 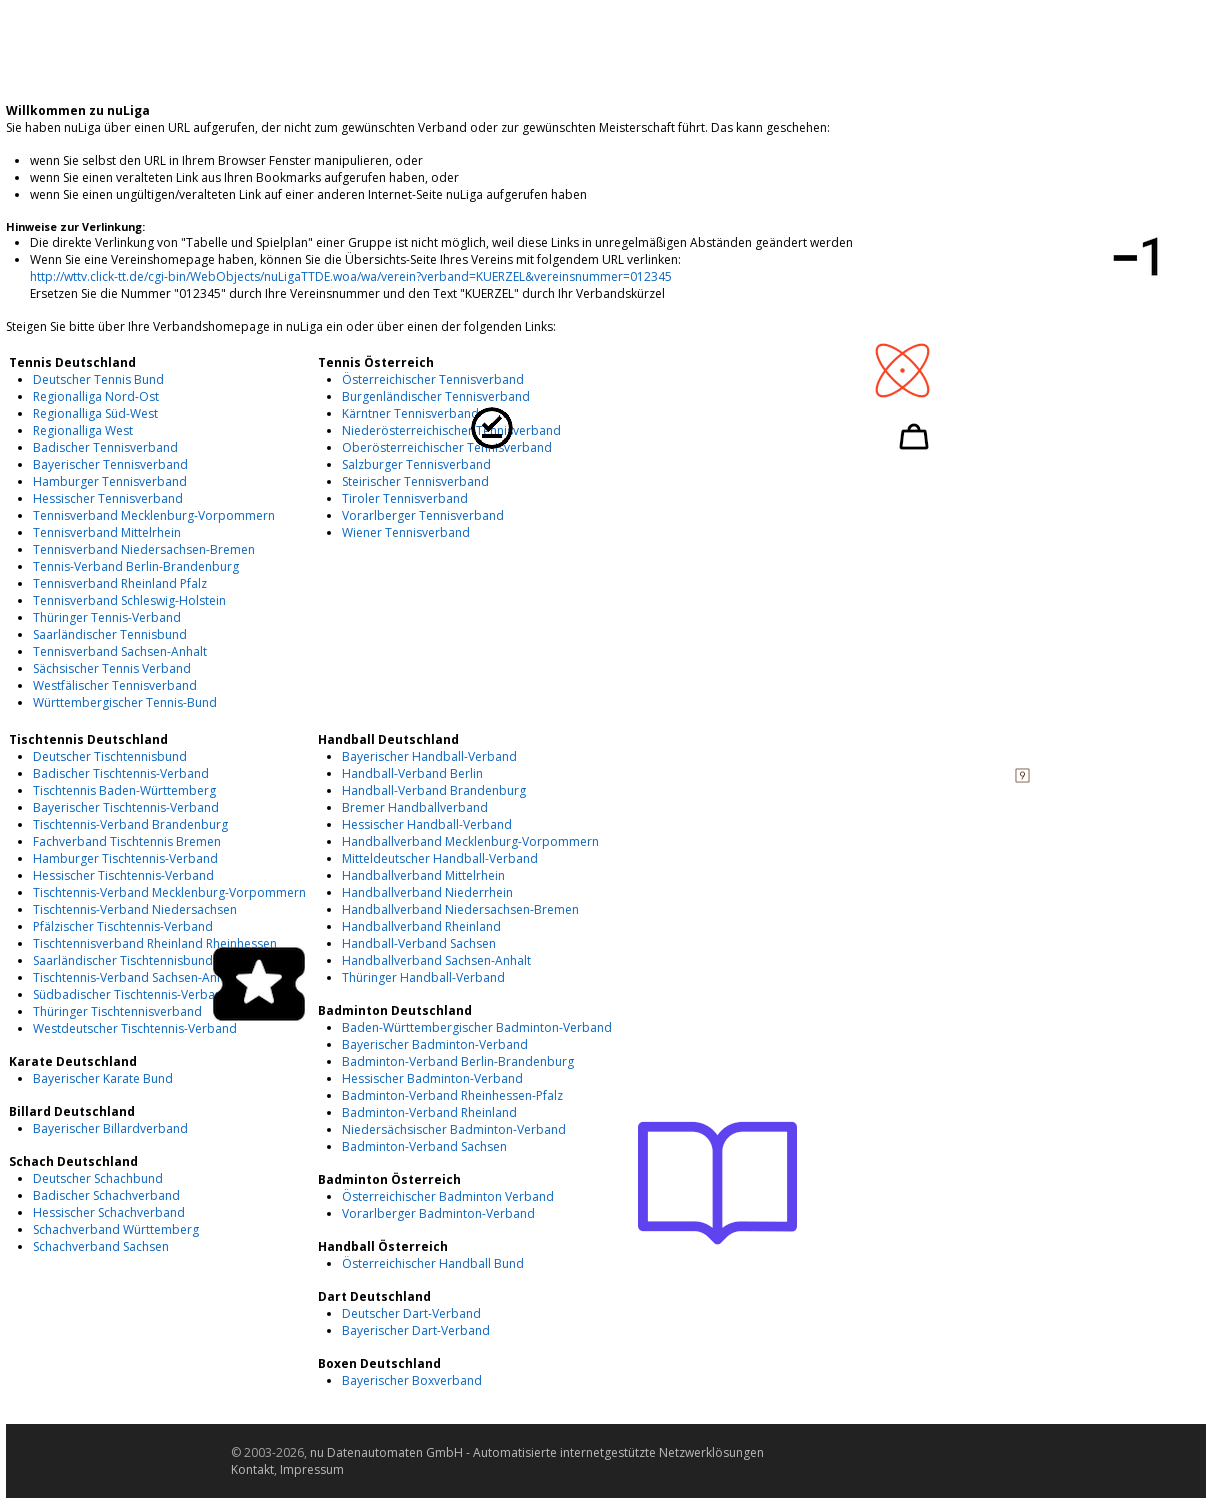 What do you see at coordinates (1137, 258) in the screenshot?
I see `decrease exposure by one stop in photo editing` at bounding box center [1137, 258].